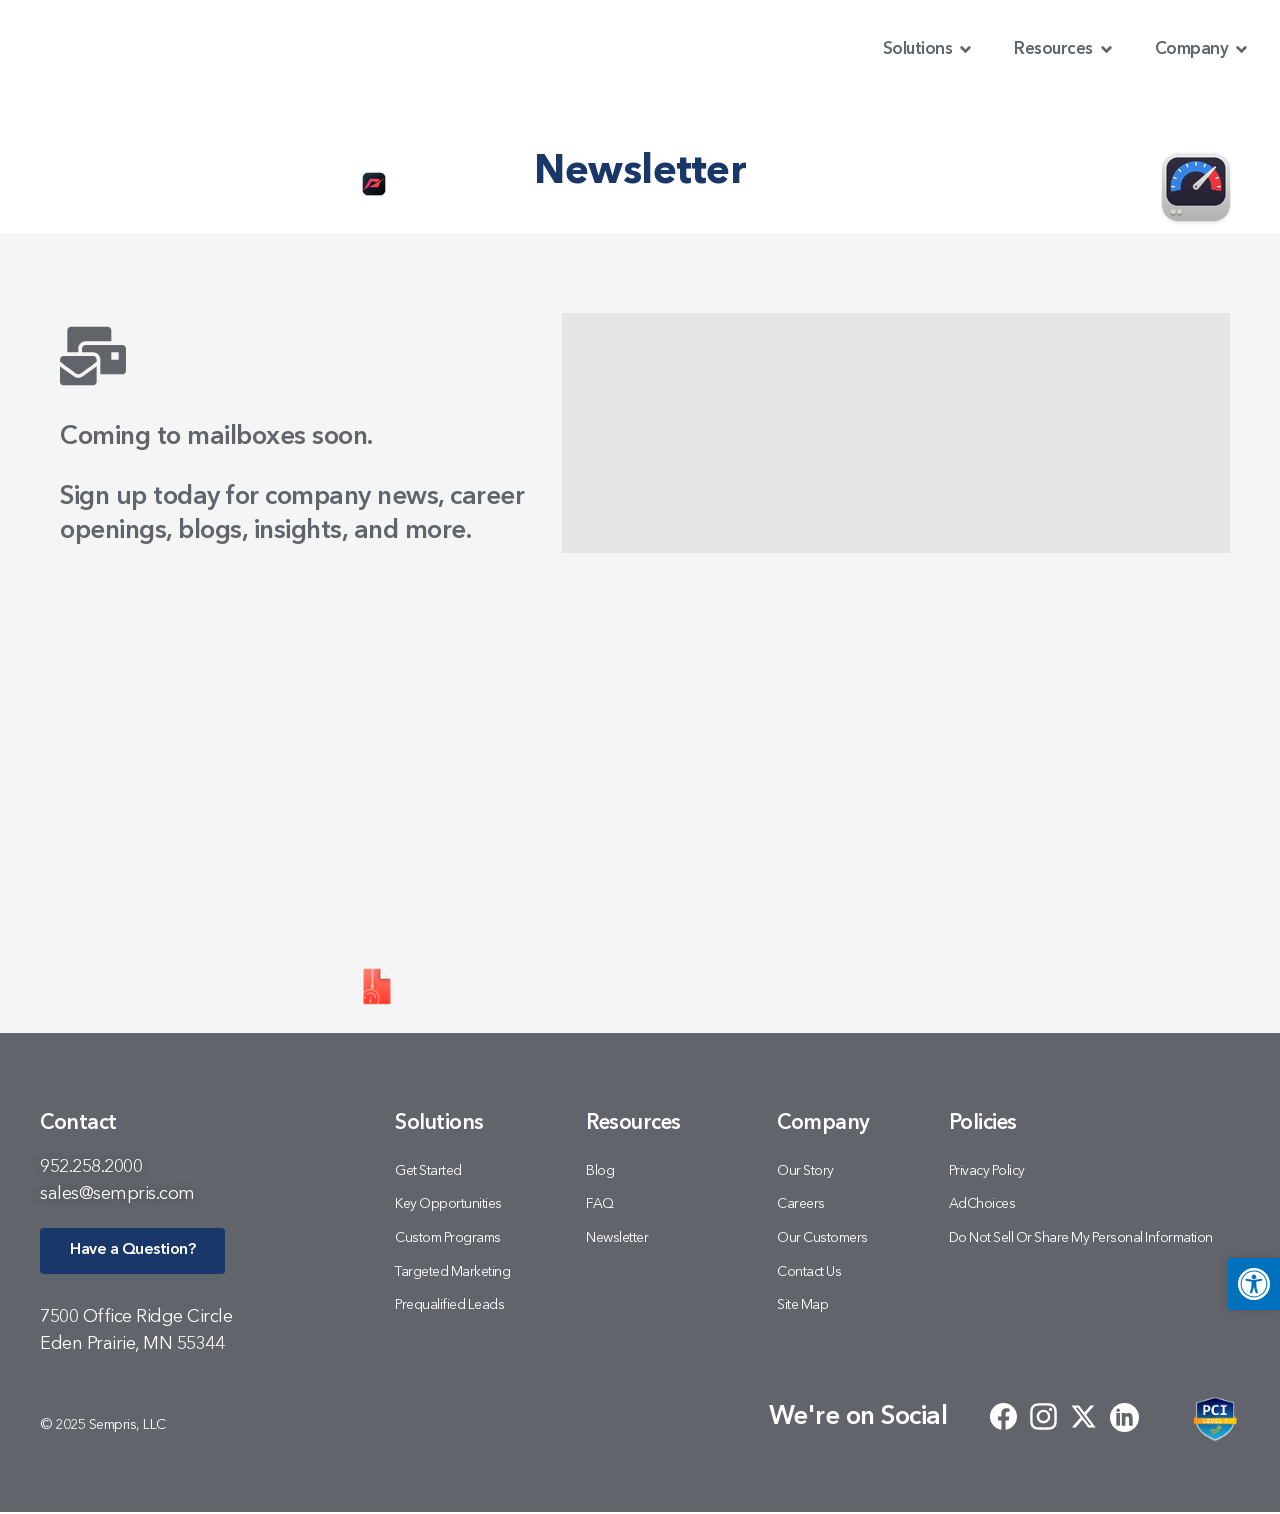 This screenshot has width=1280, height=1514. I want to click on open system resource monitor, so click(1196, 187).